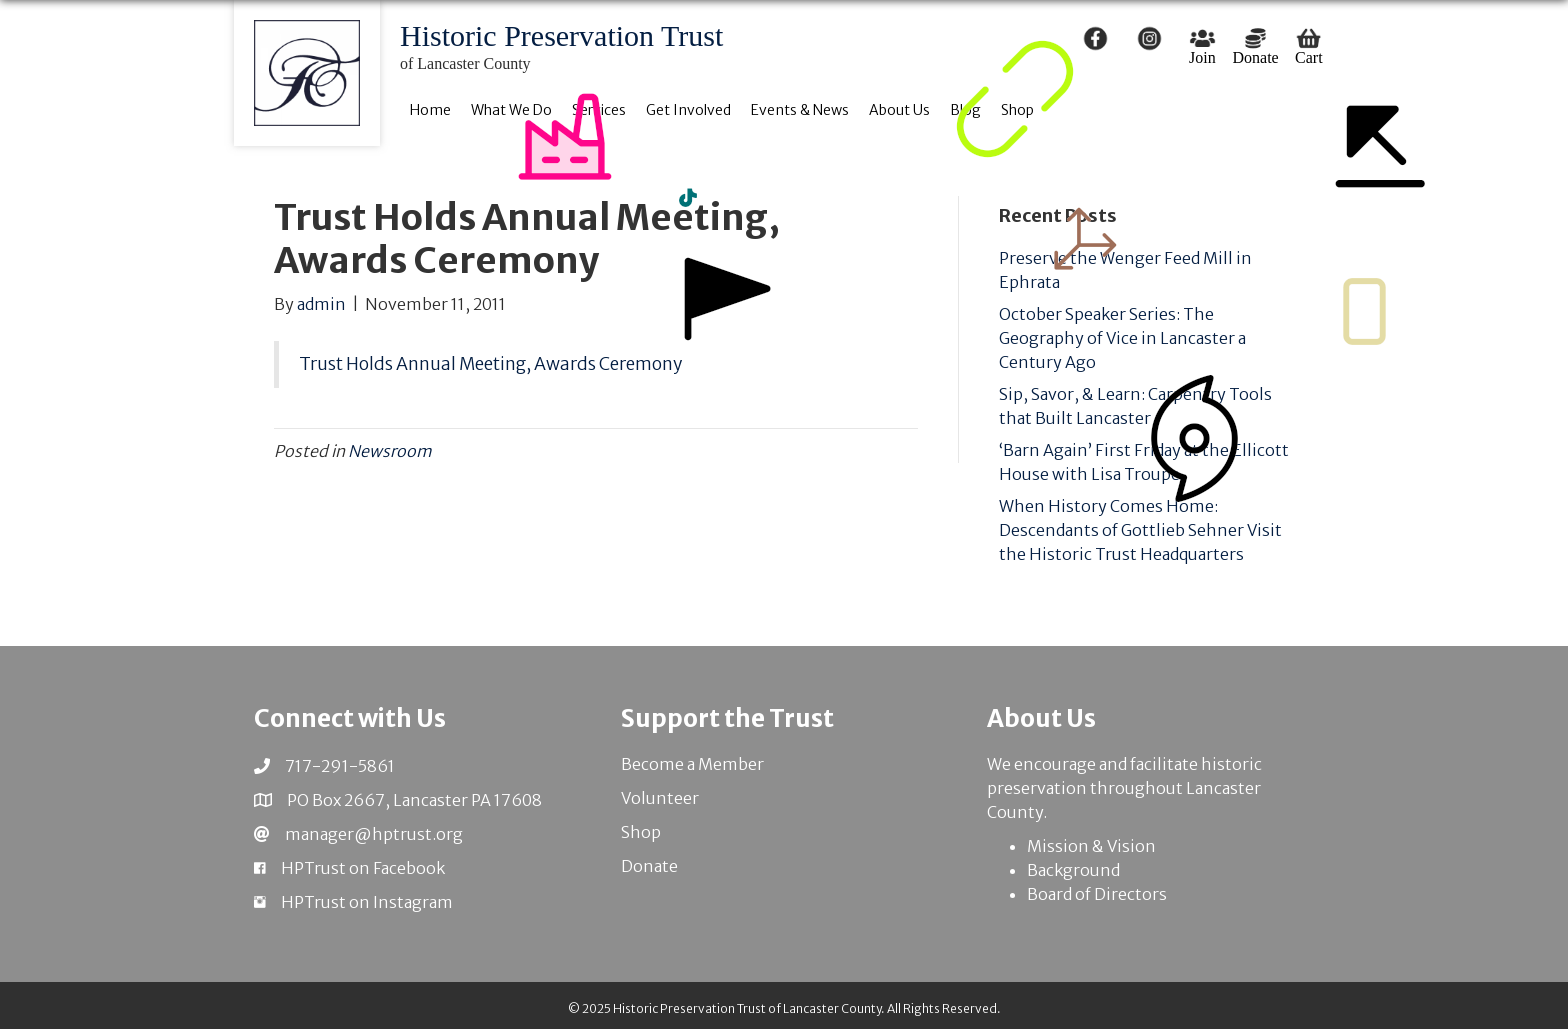  Describe the element at coordinates (1376, 146) in the screenshot. I see `navigate to the top-left or beginning of content` at that location.